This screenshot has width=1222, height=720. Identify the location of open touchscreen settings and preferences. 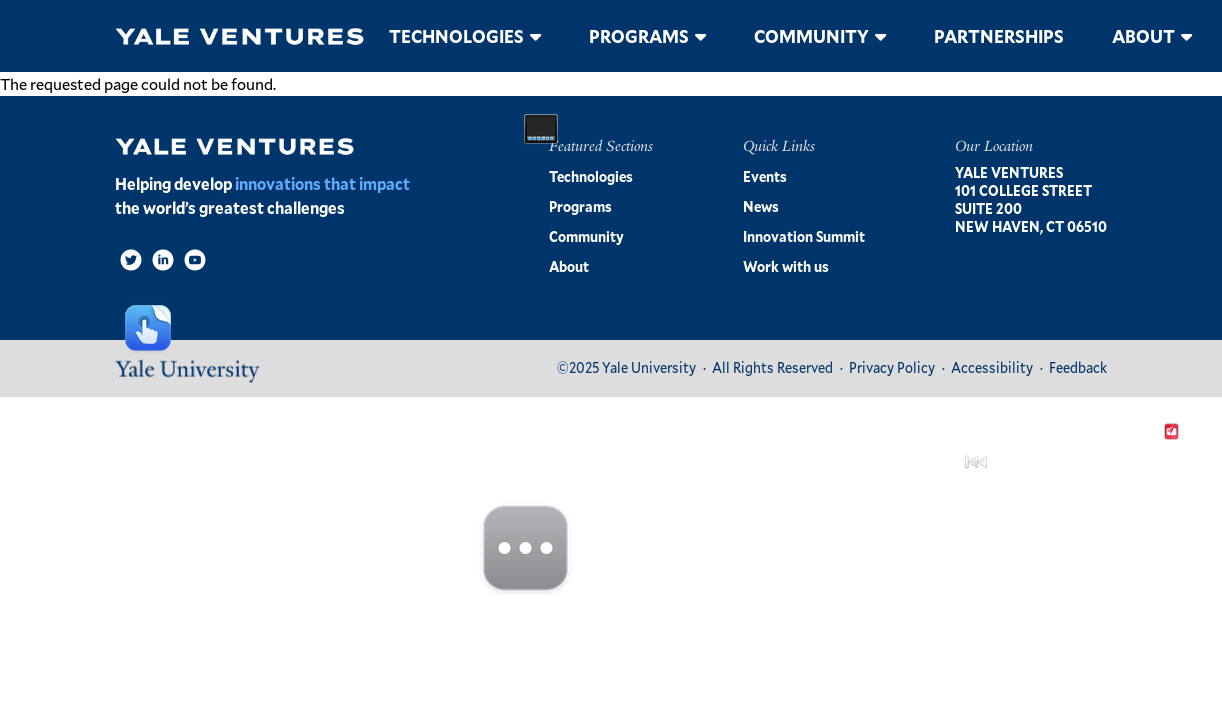
(148, 328).